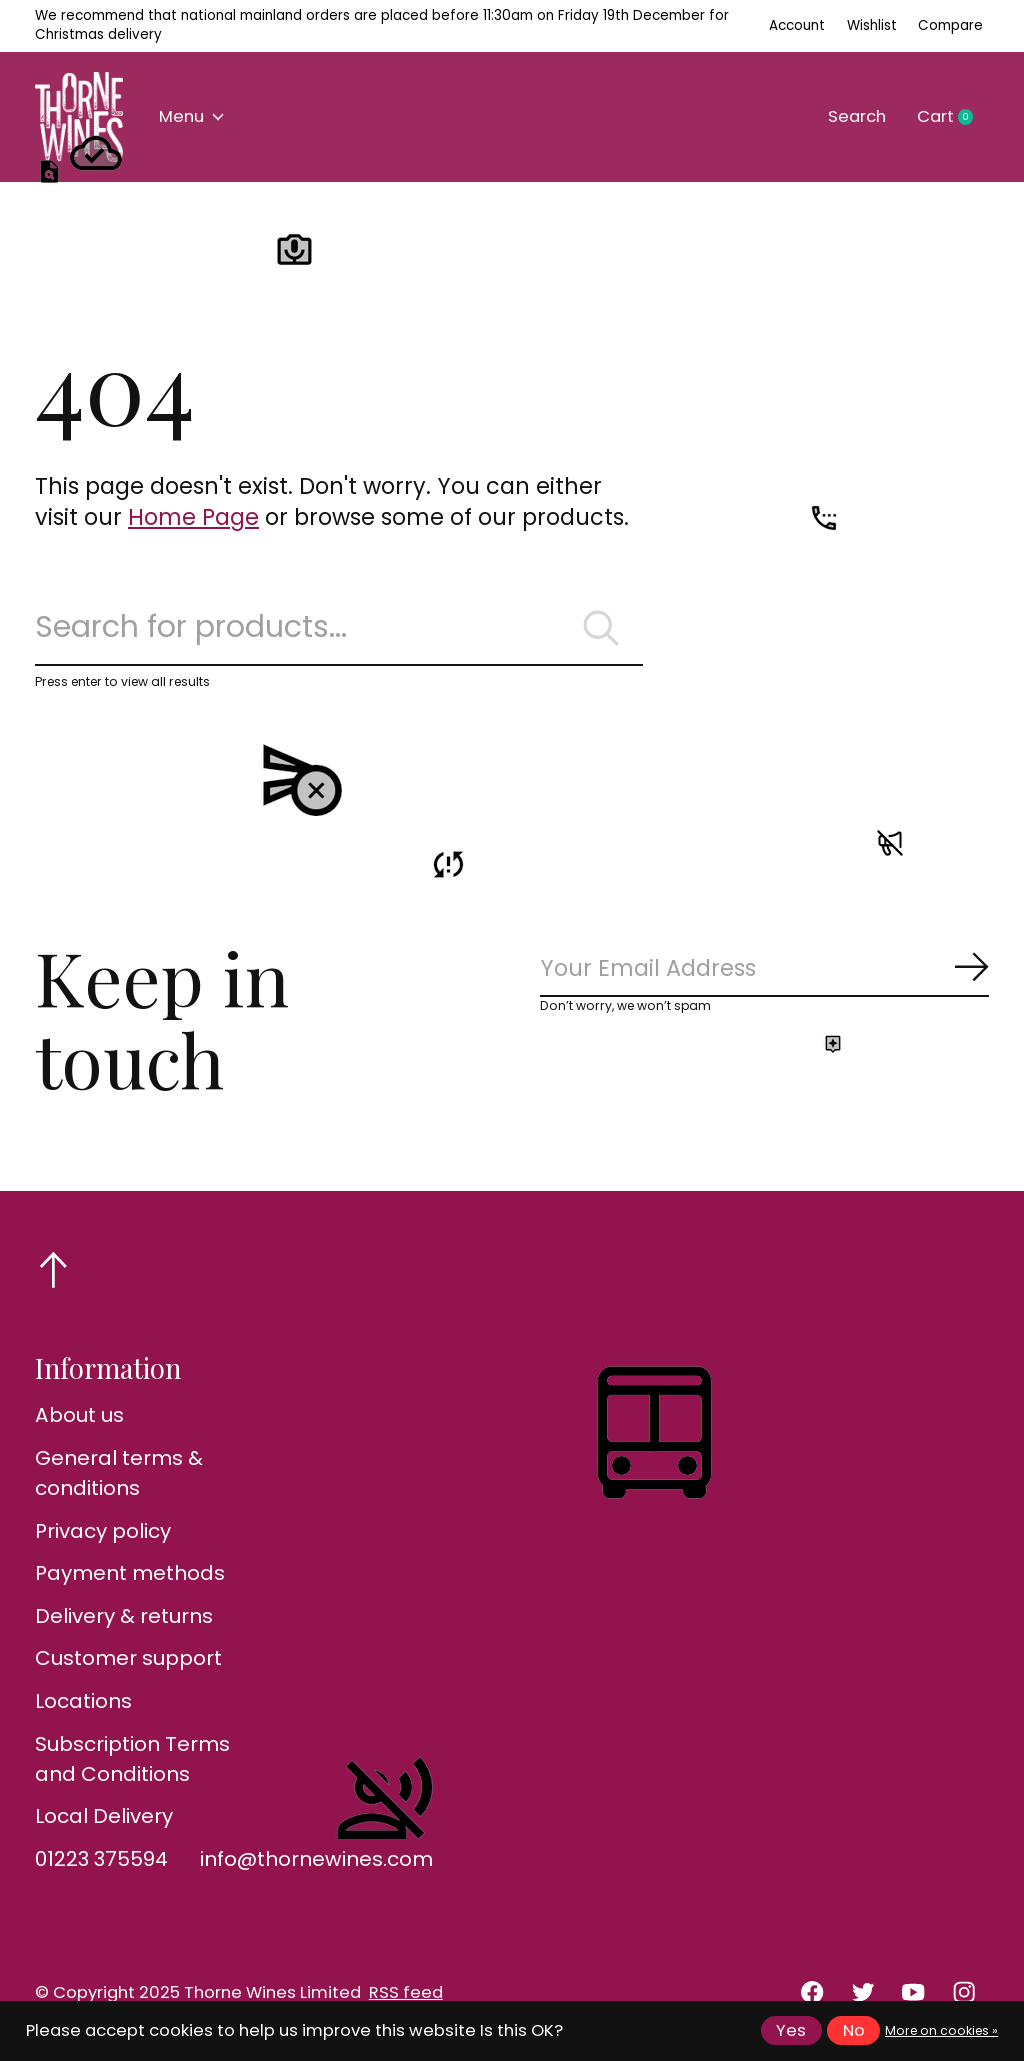 The width and height of the screenshot is (1024, 2061). I want to click on mute announcements or notifications, so click(890, 843).